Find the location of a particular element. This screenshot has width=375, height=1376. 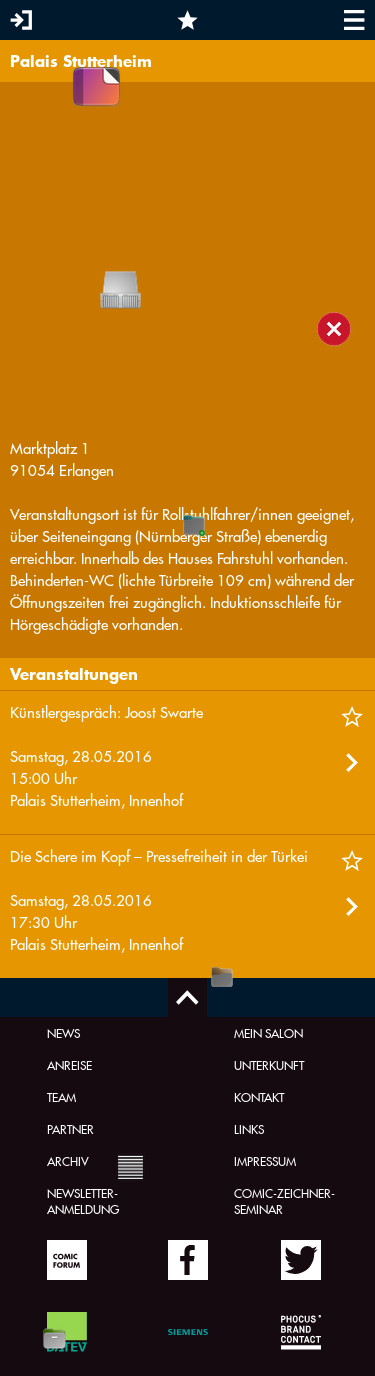

justify text to fill the full width is located at coordinates (130, 1166).